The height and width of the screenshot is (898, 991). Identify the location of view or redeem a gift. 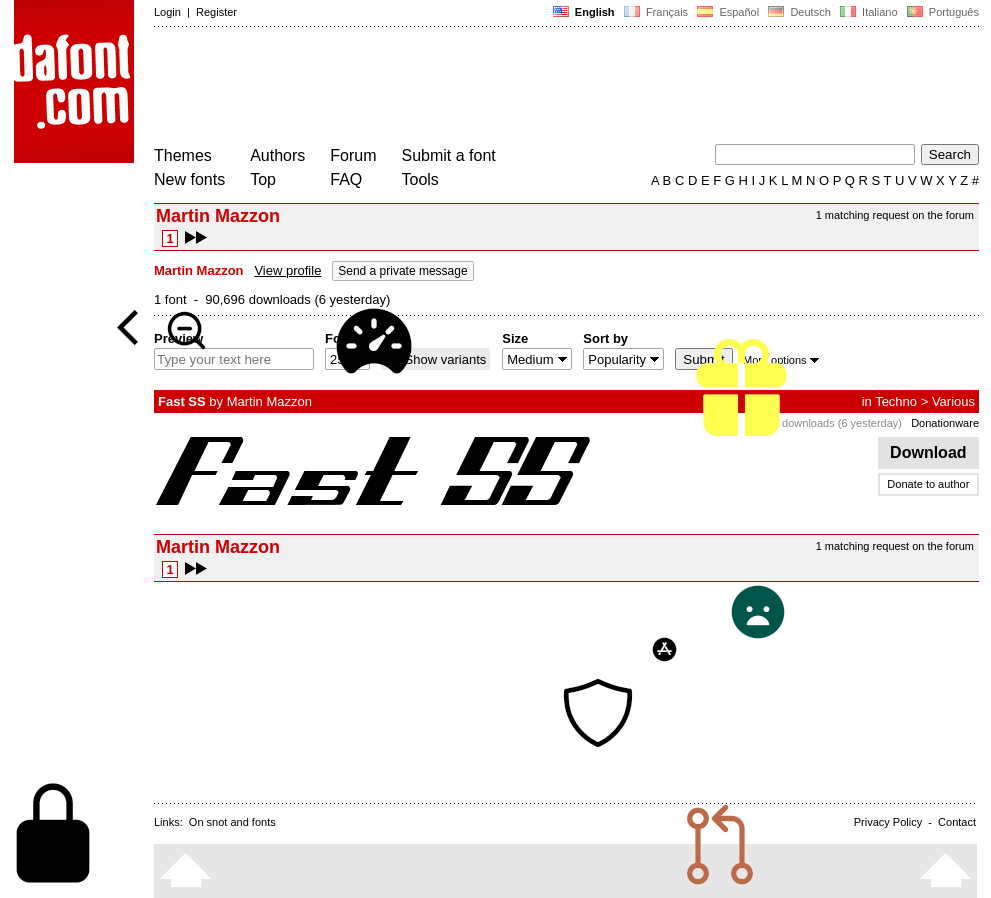
(741, 387).